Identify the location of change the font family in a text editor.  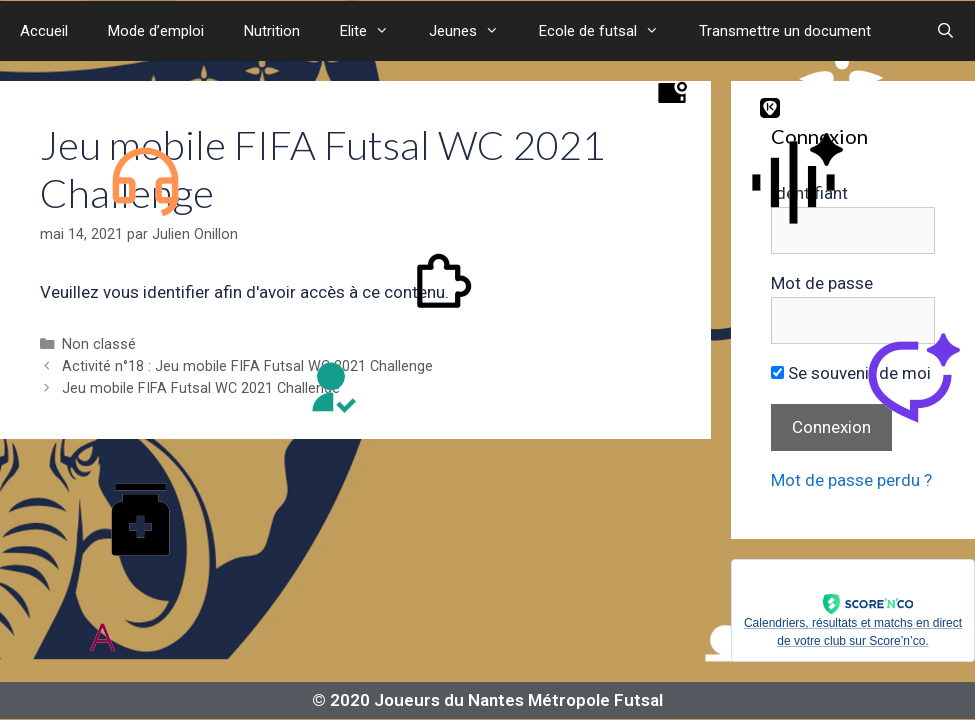
(102, 636).